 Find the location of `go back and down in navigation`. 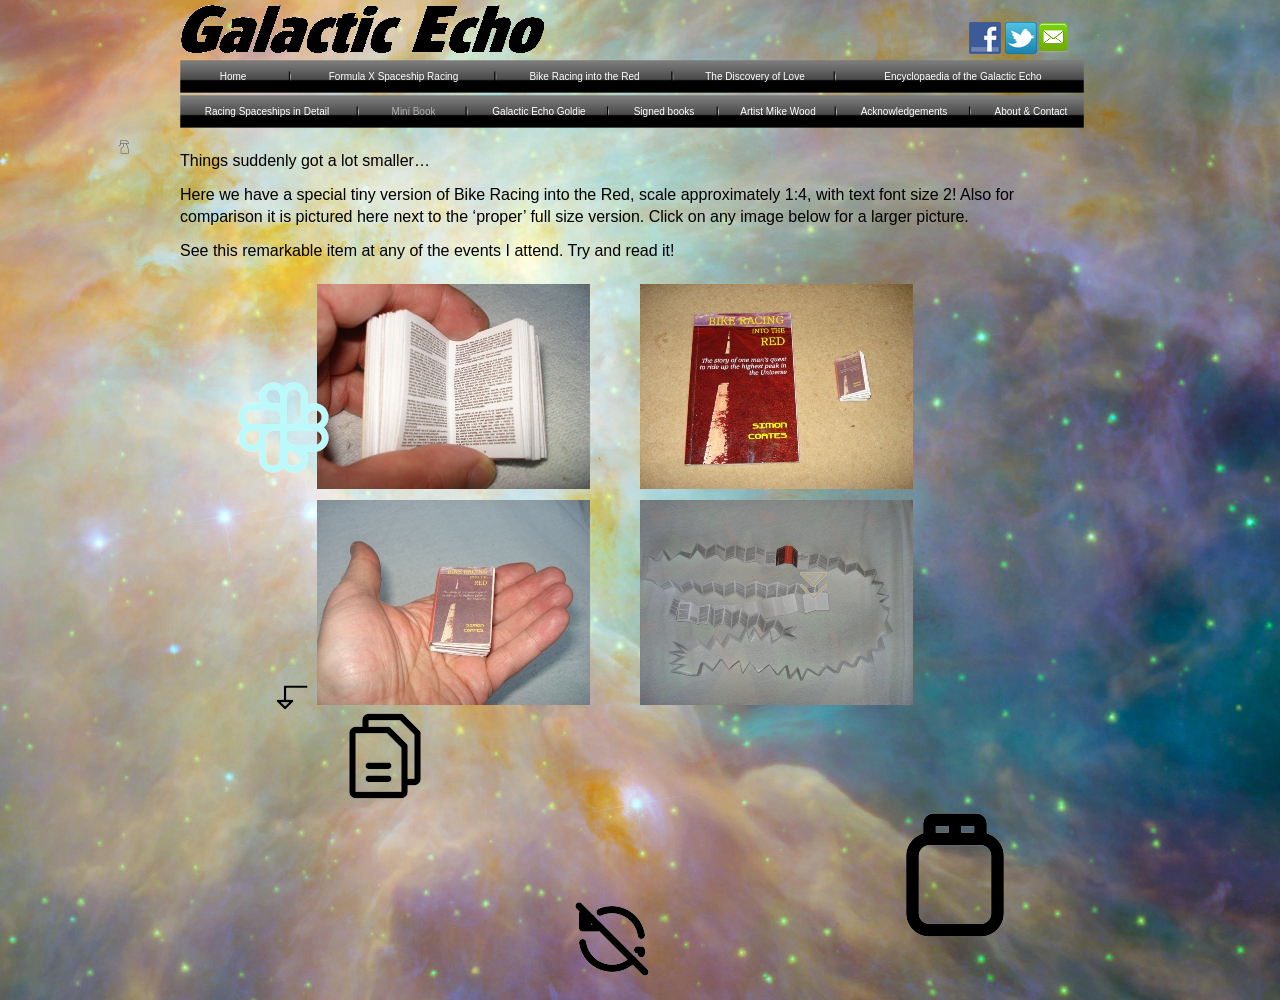

go back and down in navigation is located at coordinates (291, 695).